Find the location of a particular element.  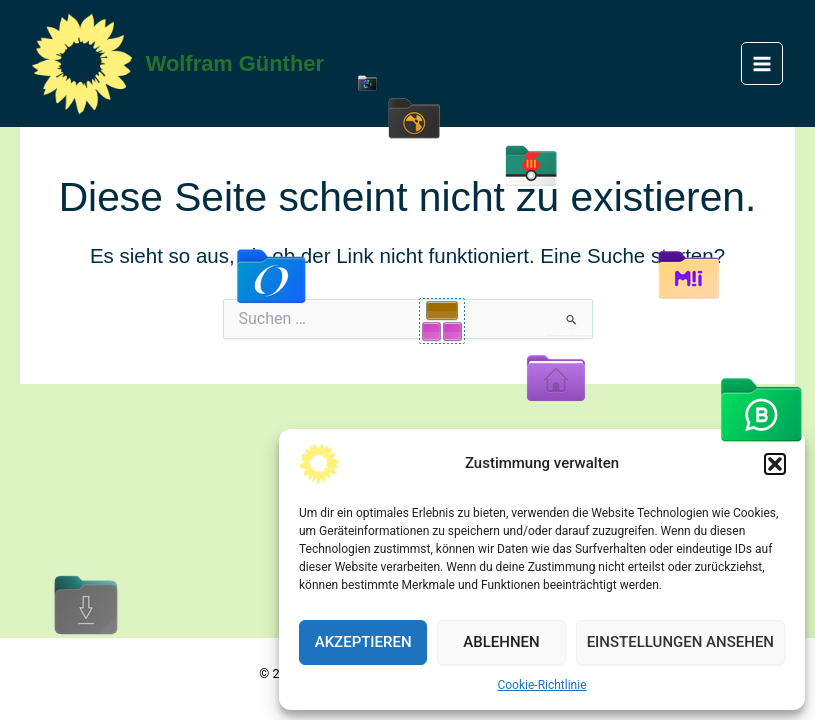

folder containing nuke compositing software project files is located at coordinates (414, 120).